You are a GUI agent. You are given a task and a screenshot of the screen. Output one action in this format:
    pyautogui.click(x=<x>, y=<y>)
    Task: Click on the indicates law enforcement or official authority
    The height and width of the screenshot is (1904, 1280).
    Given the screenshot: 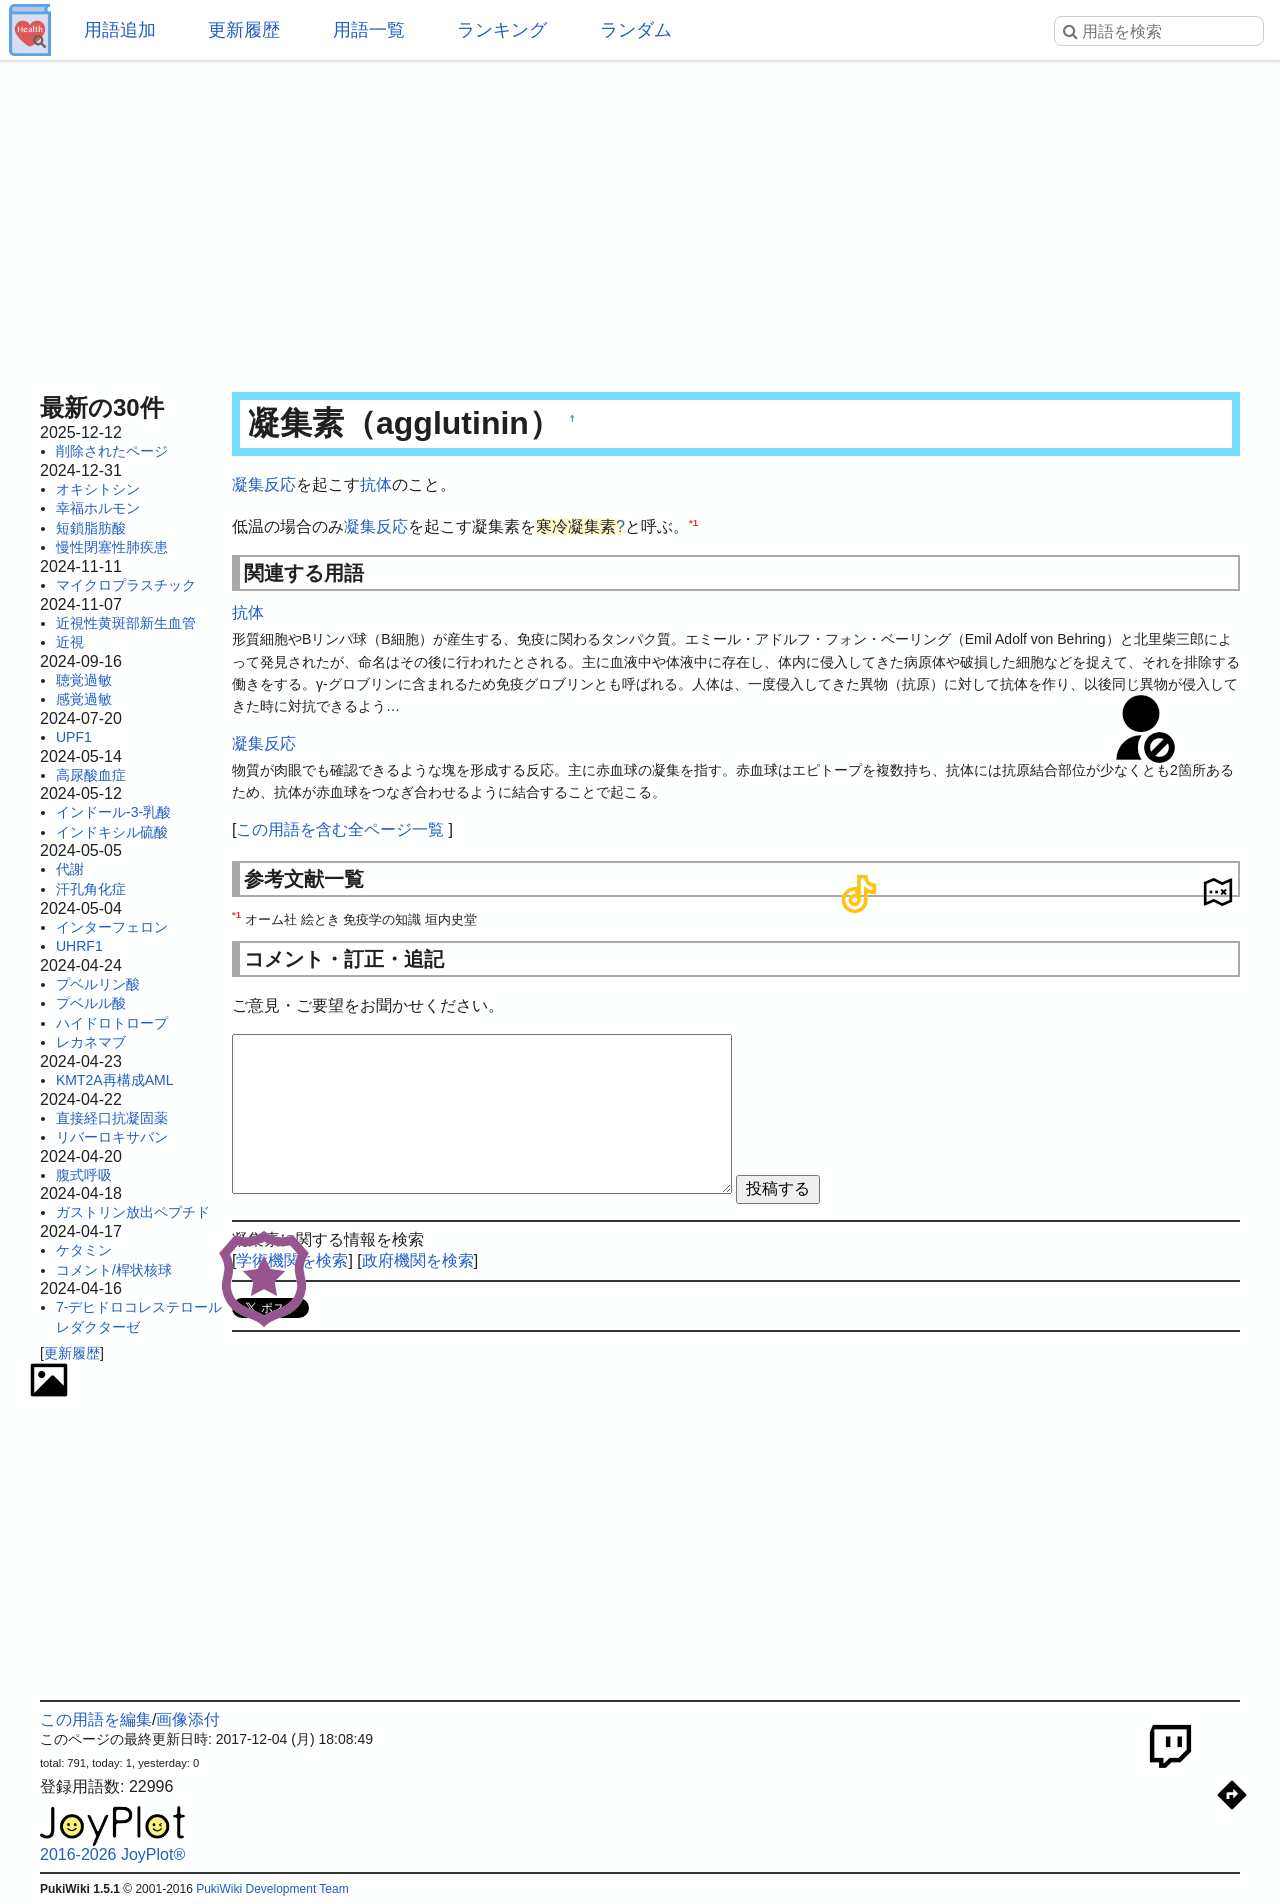 What is the action you would take?
    pyautogui.click(x=264, y=1278)
    